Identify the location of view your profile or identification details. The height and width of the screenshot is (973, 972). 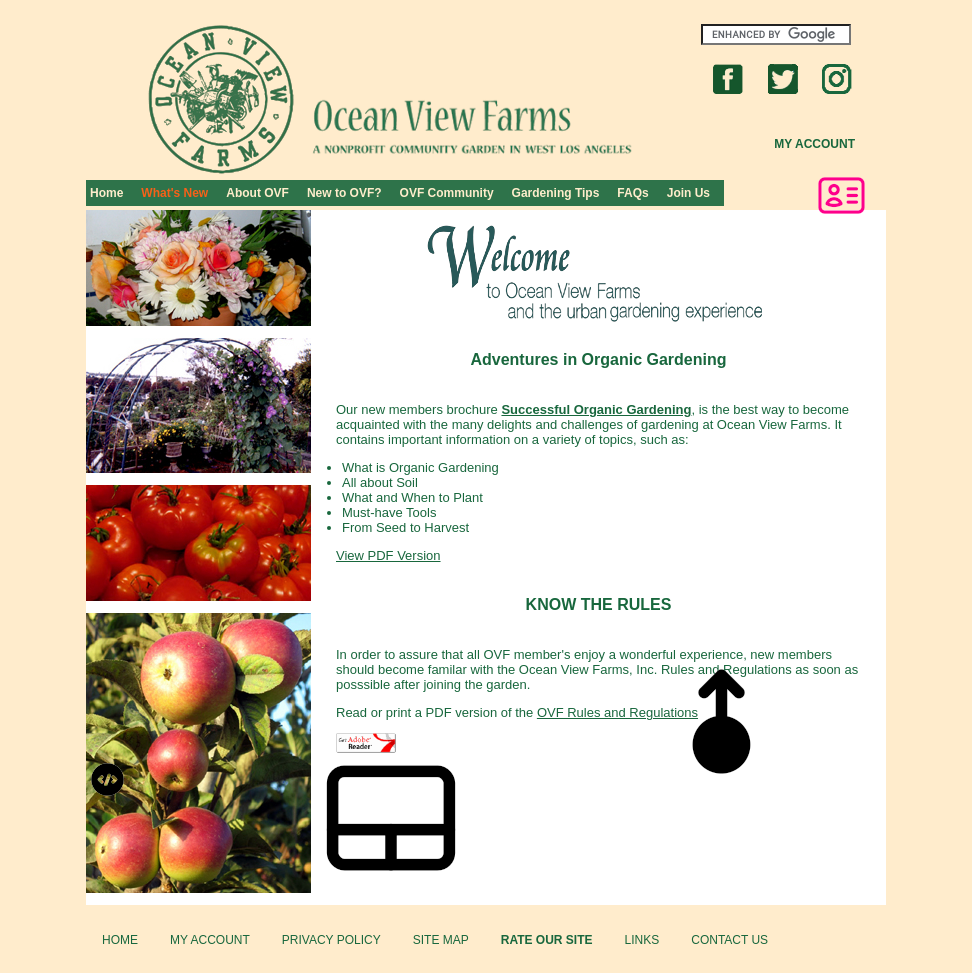
(841, 195).